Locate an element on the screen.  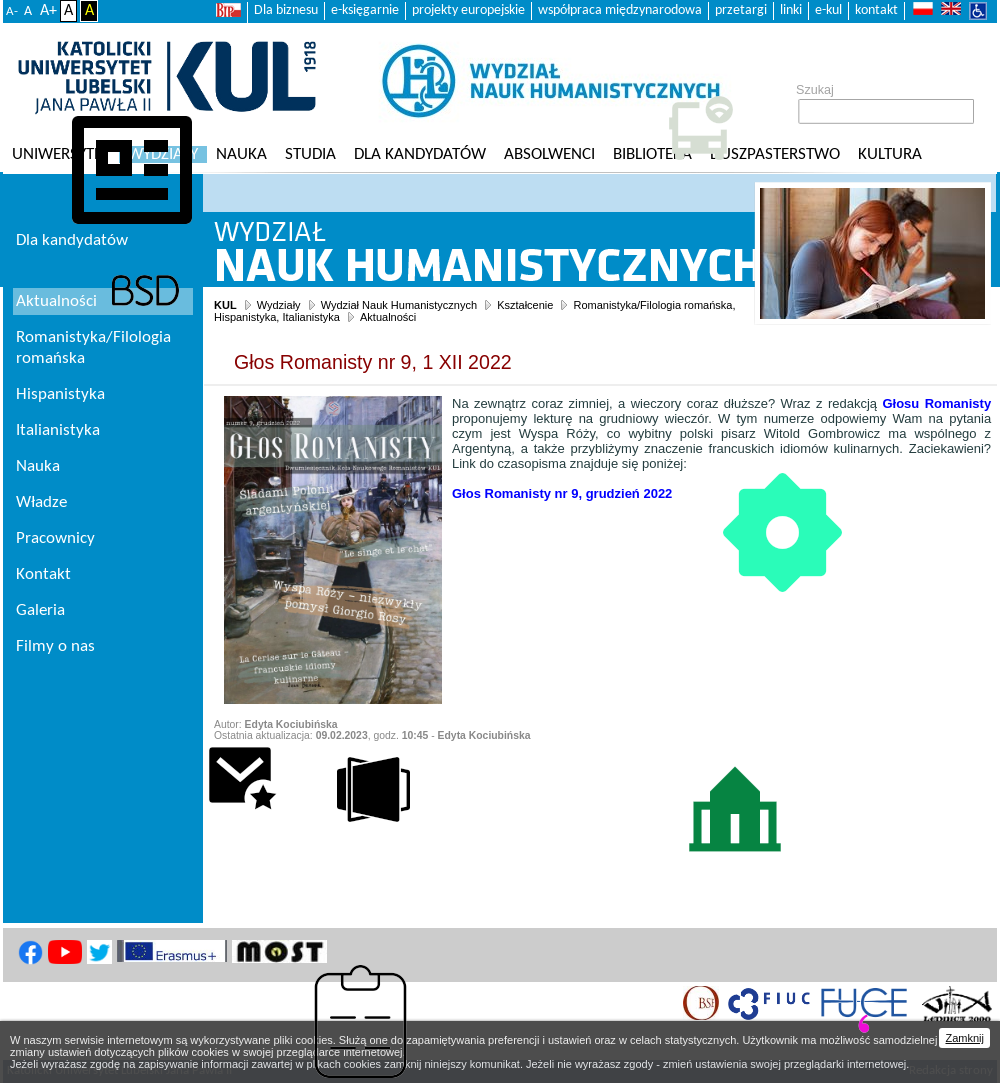
BSD operating system logo is located at coordinates (145, 290).